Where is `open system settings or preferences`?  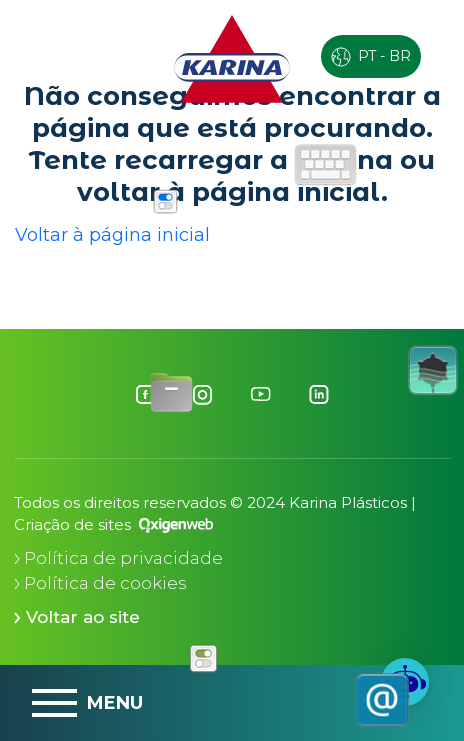 open system settings or preferences is located at coordinates (165, 201).